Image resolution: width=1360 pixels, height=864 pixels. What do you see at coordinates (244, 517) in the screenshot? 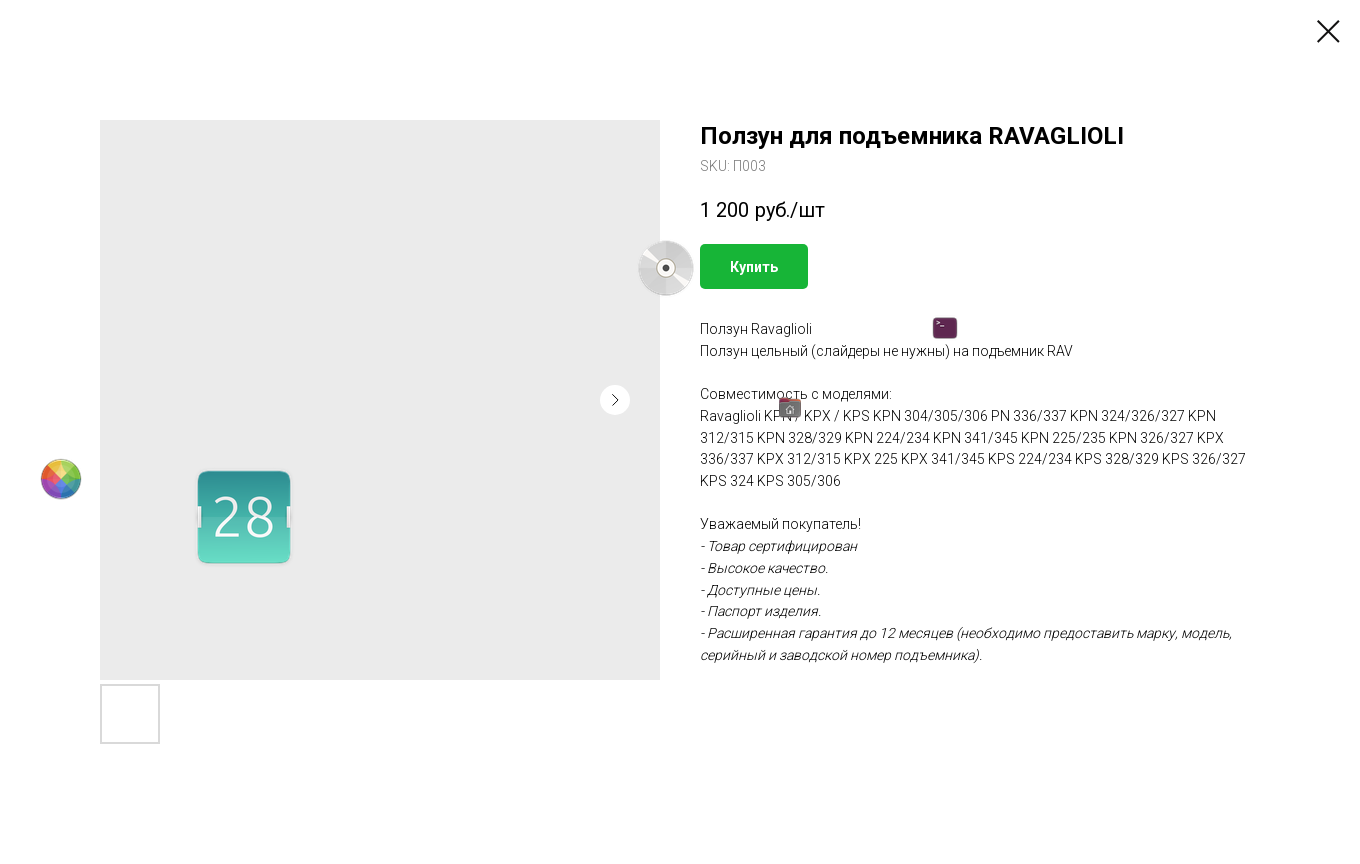
I see `open the calendar app` at bounding box center [244, 517].